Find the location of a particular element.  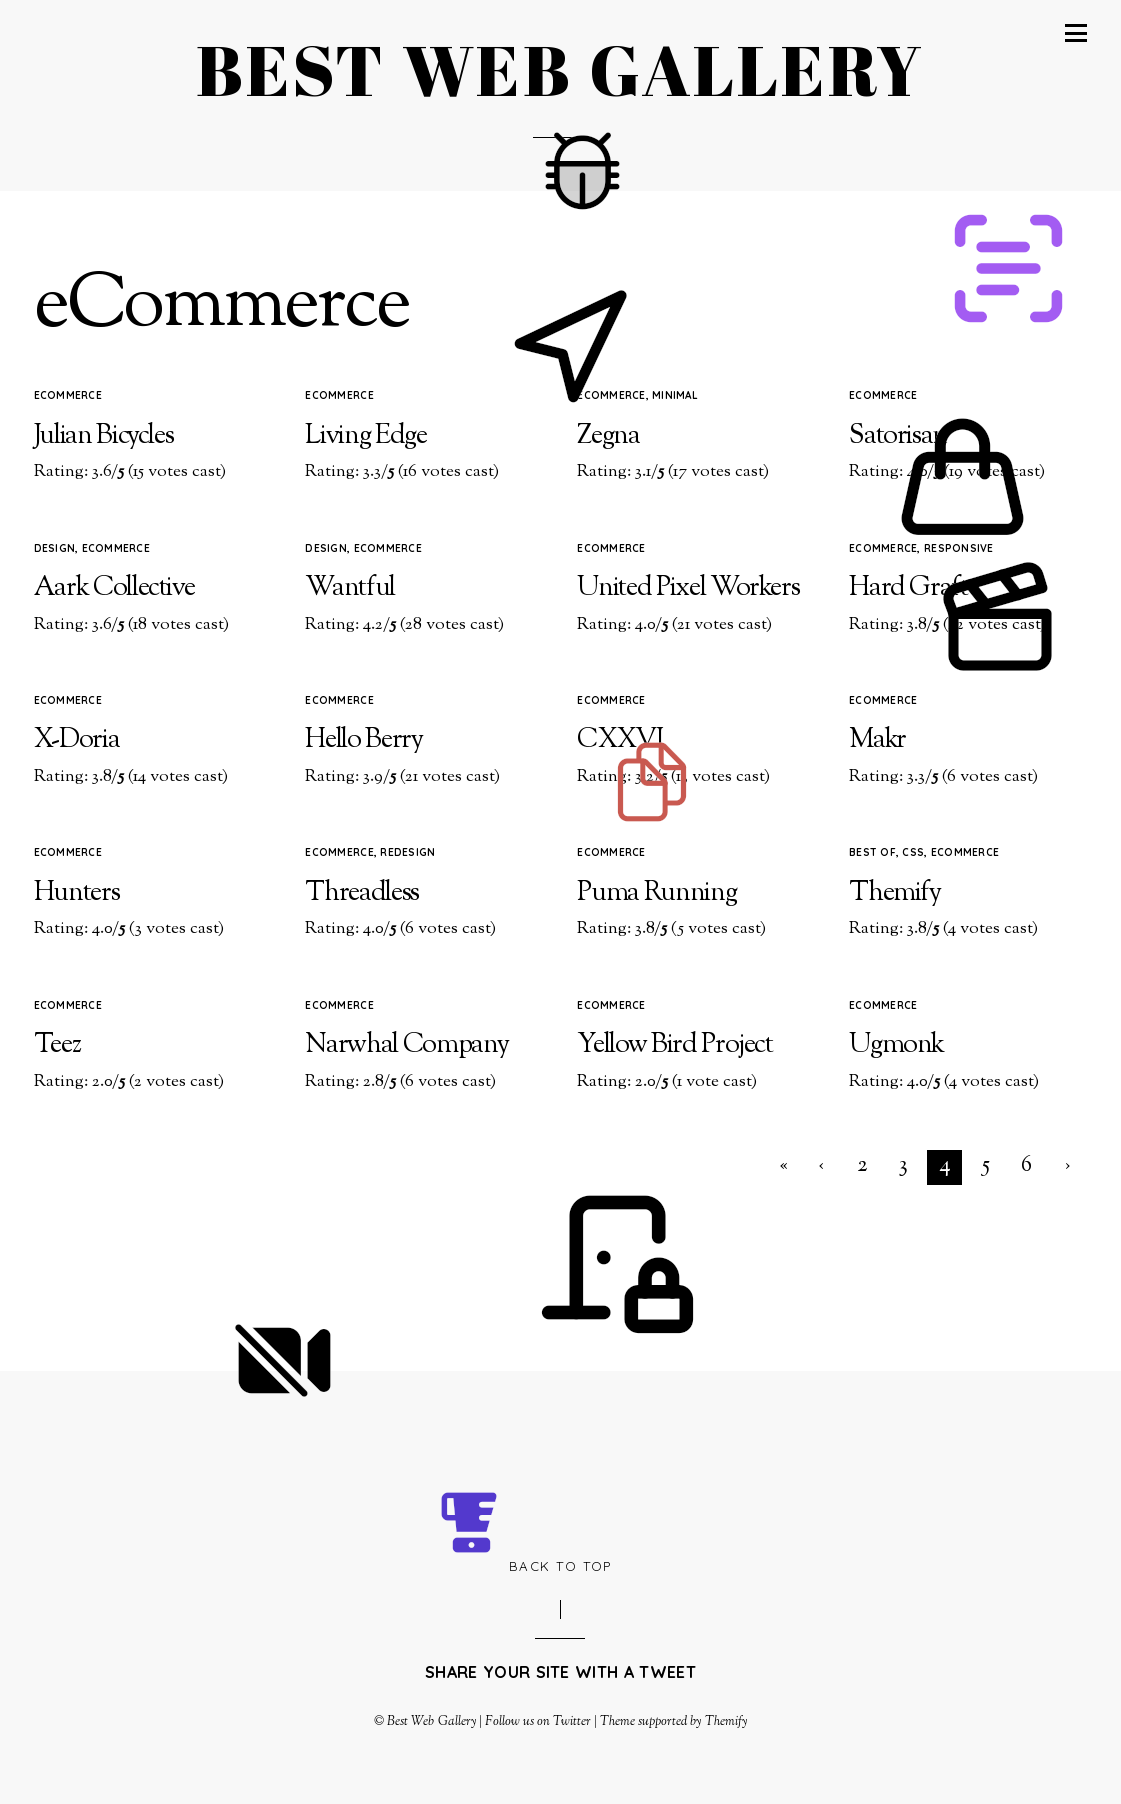

view your shopping bag is located at coordinates (962, 479).